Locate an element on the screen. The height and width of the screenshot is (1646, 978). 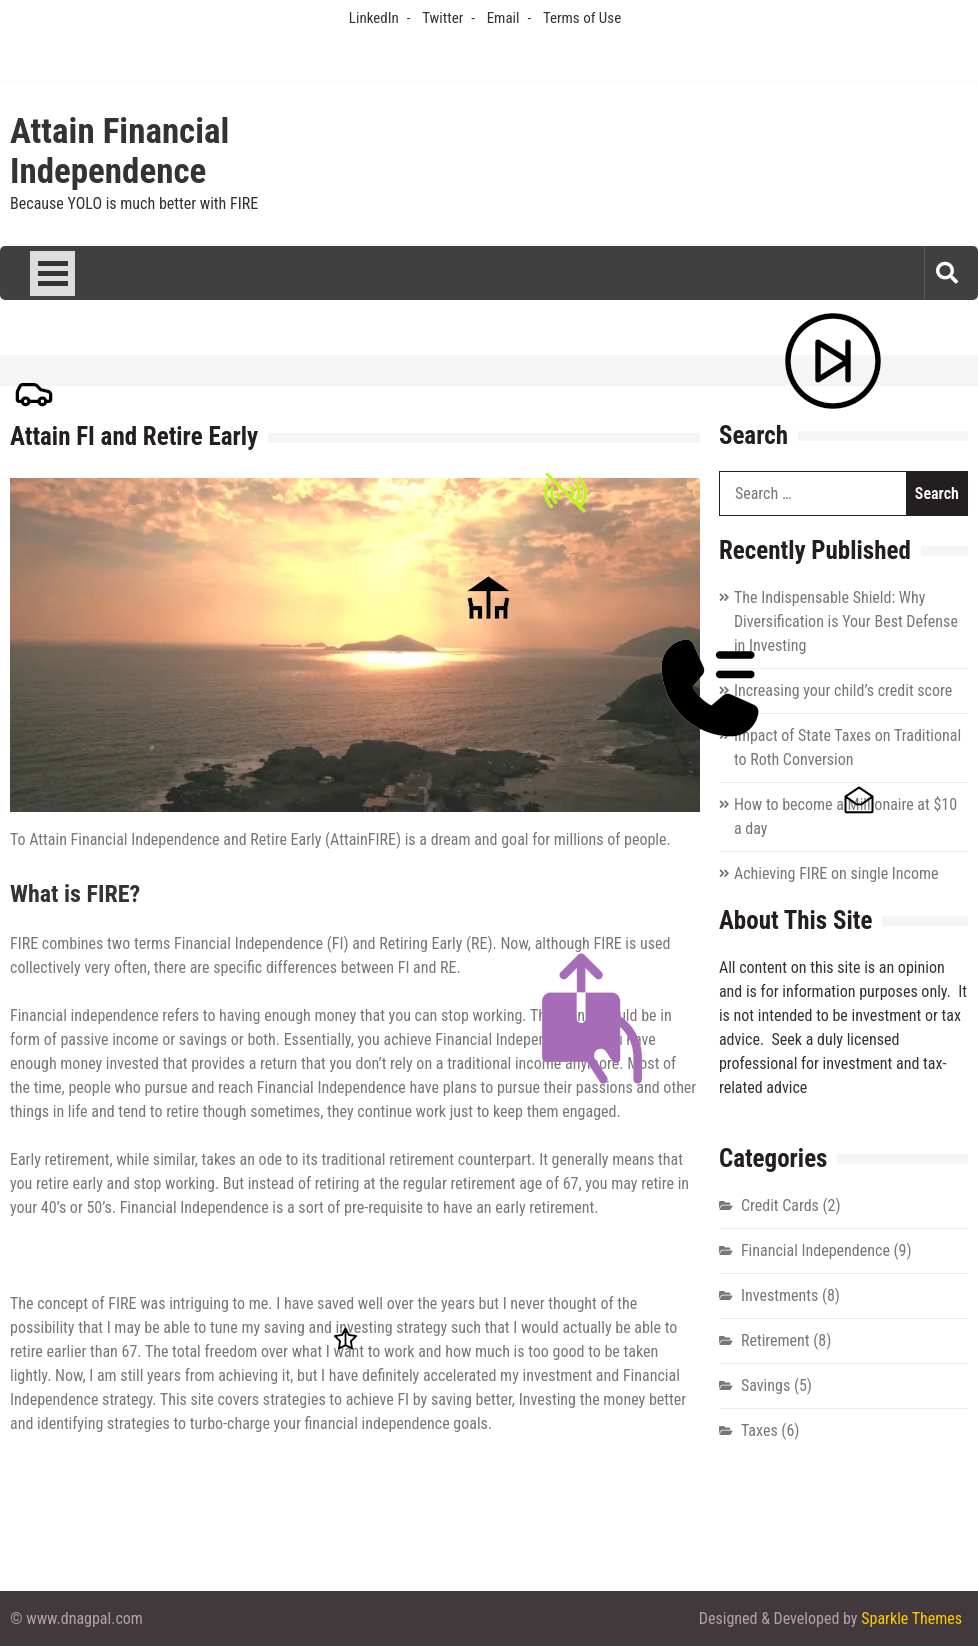
indicates a partial or half-star rating is located at coordinates (345, 1339).